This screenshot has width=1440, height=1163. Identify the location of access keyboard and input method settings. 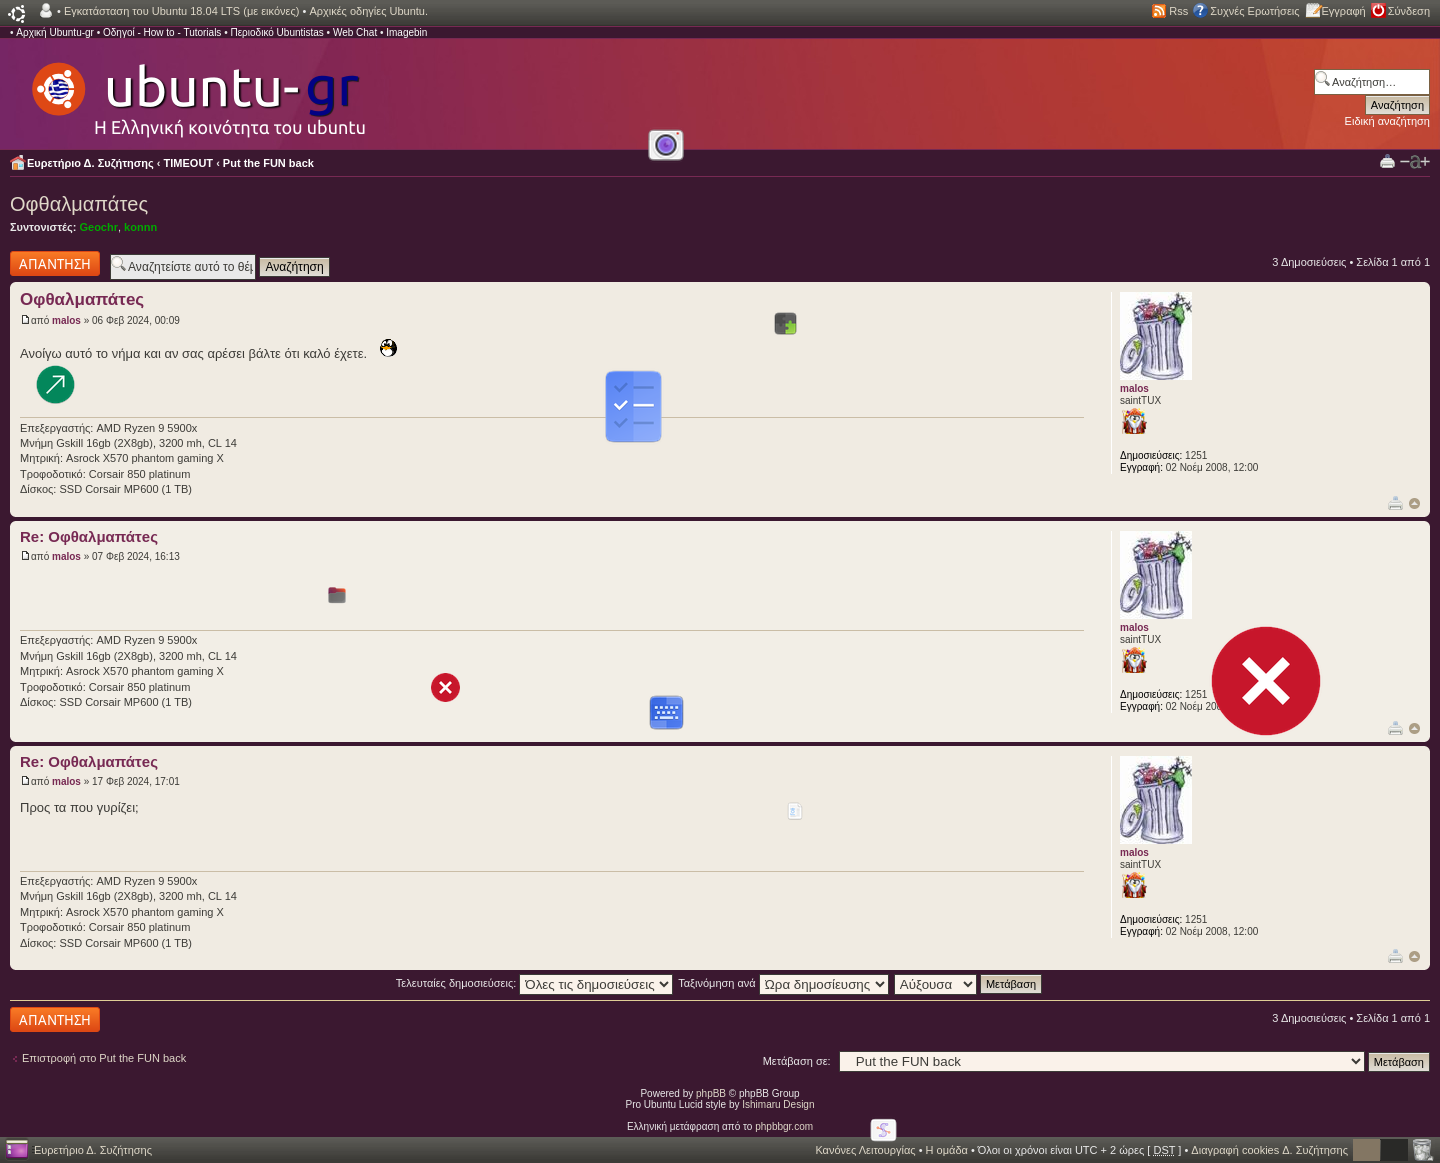
(666, 712).